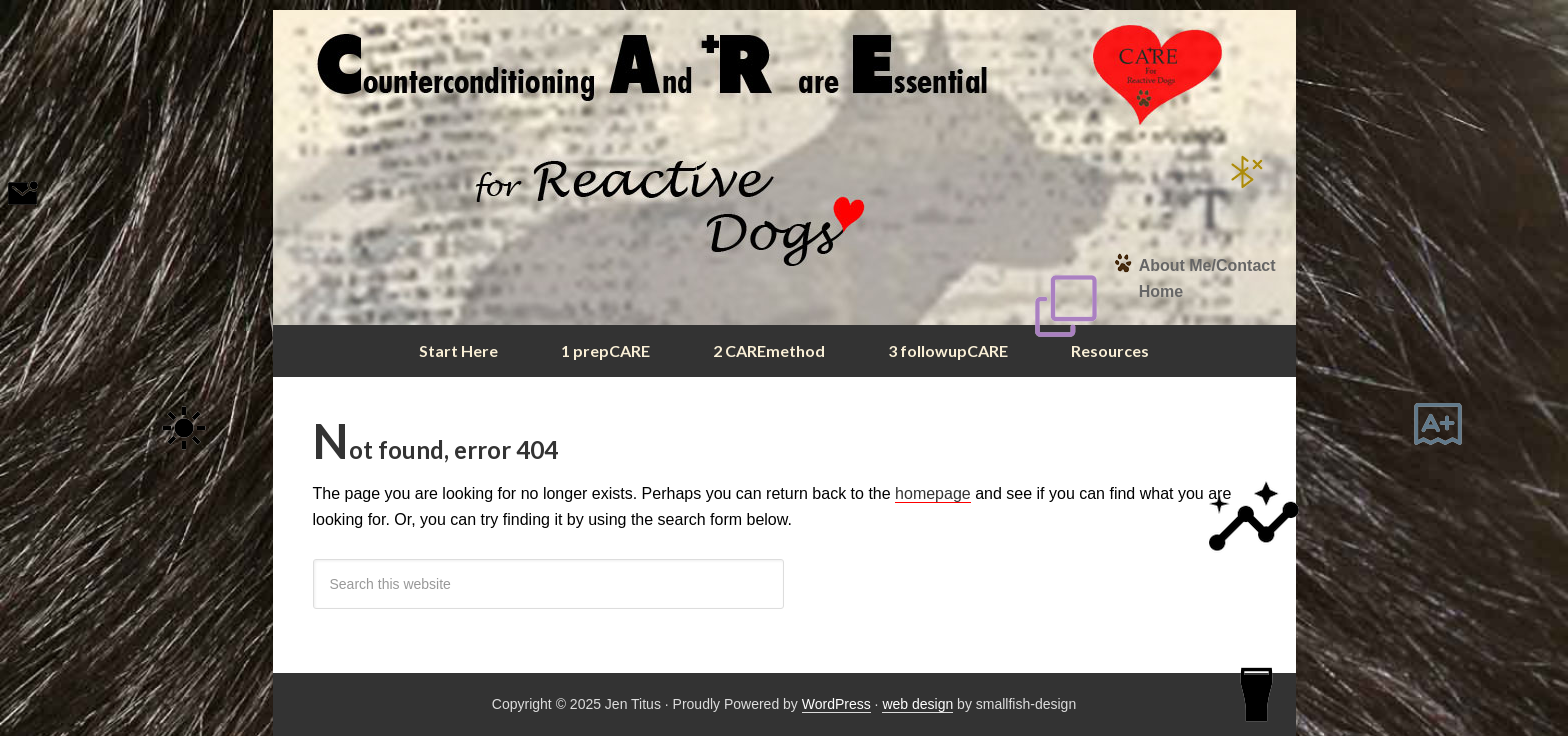 The height and width of the screenshot is (736, 1568). What do you see at coordinates (184, 428) in the screenshot?
I see `toggle light mode or bright display` at bounding box center [184, 428].